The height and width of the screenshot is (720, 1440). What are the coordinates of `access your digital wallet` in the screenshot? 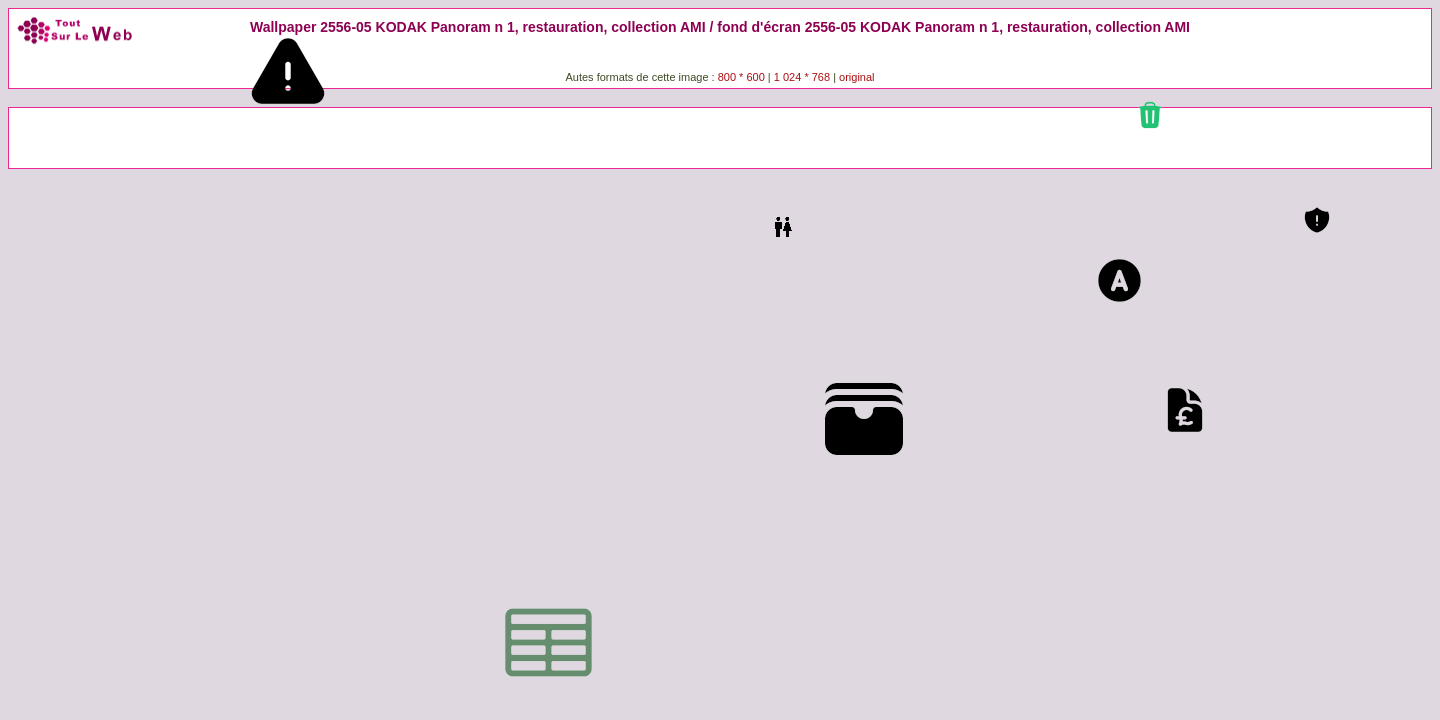 It's located at (864, 419).